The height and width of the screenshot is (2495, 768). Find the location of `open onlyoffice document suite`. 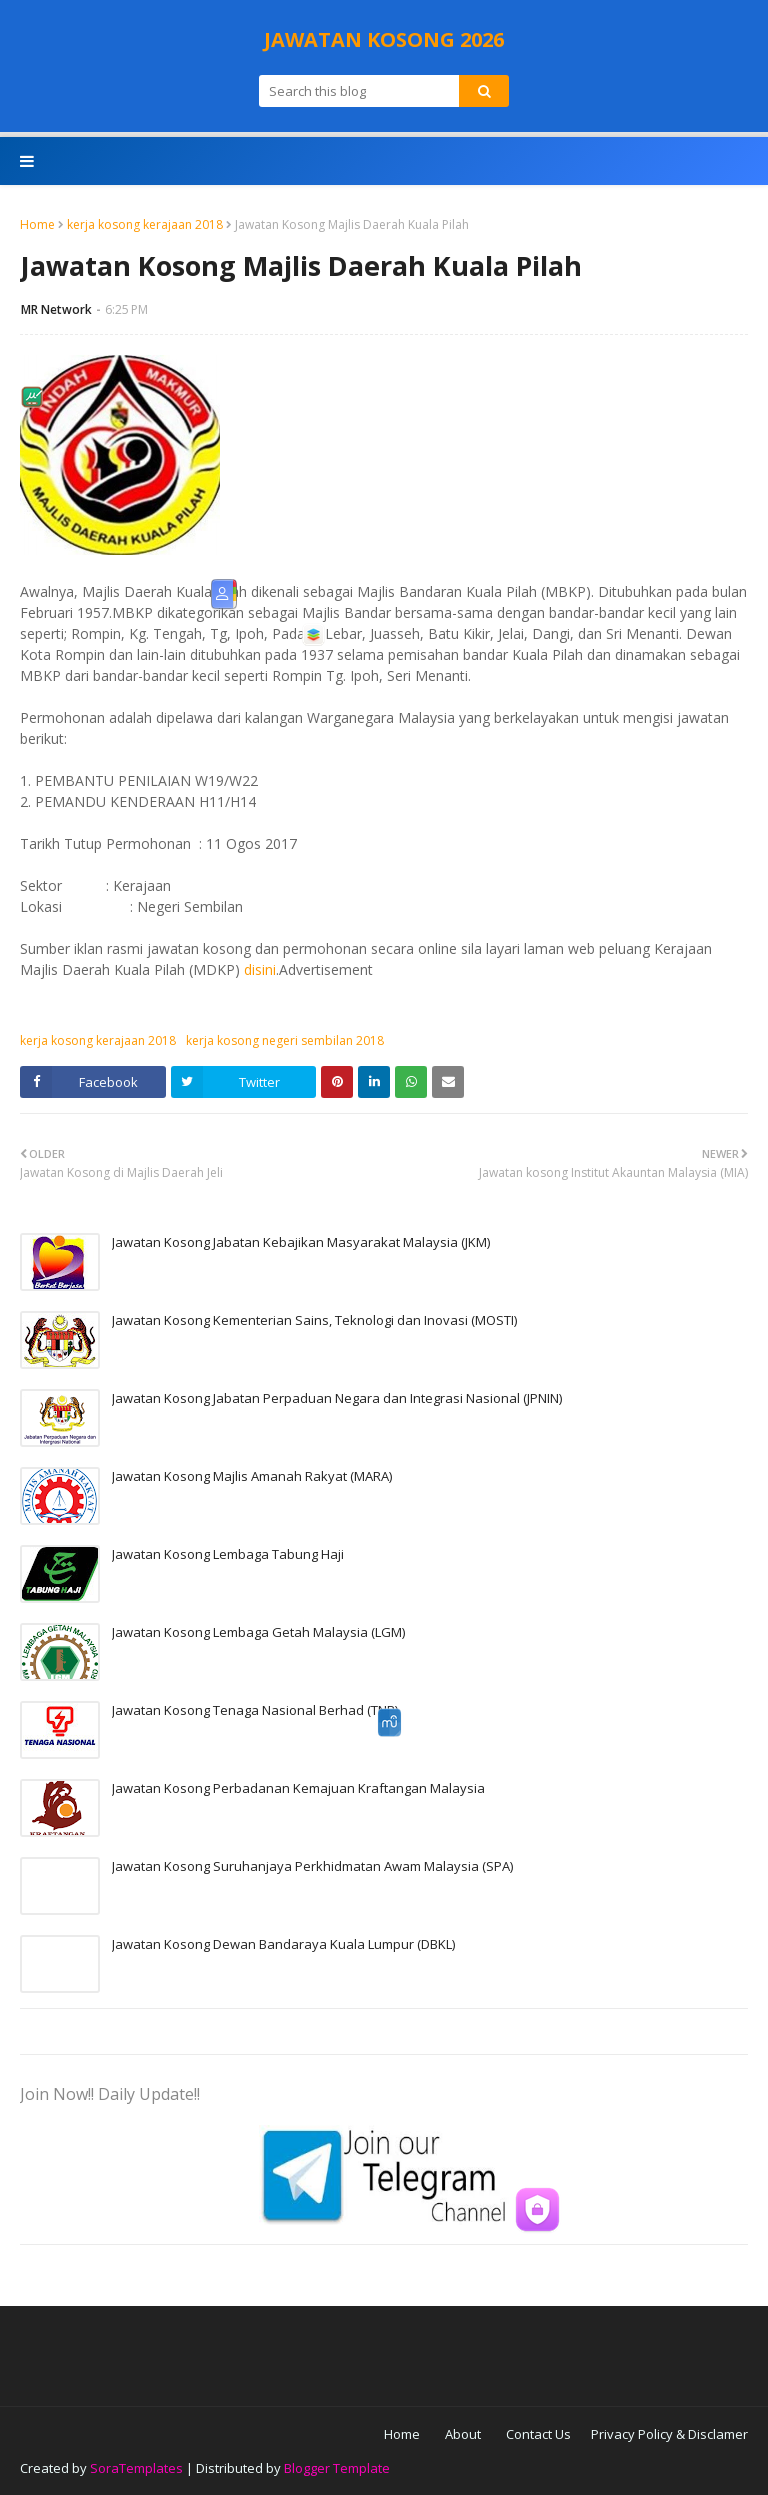

open onlyoffice document suite is located at coordinates (313, 634).